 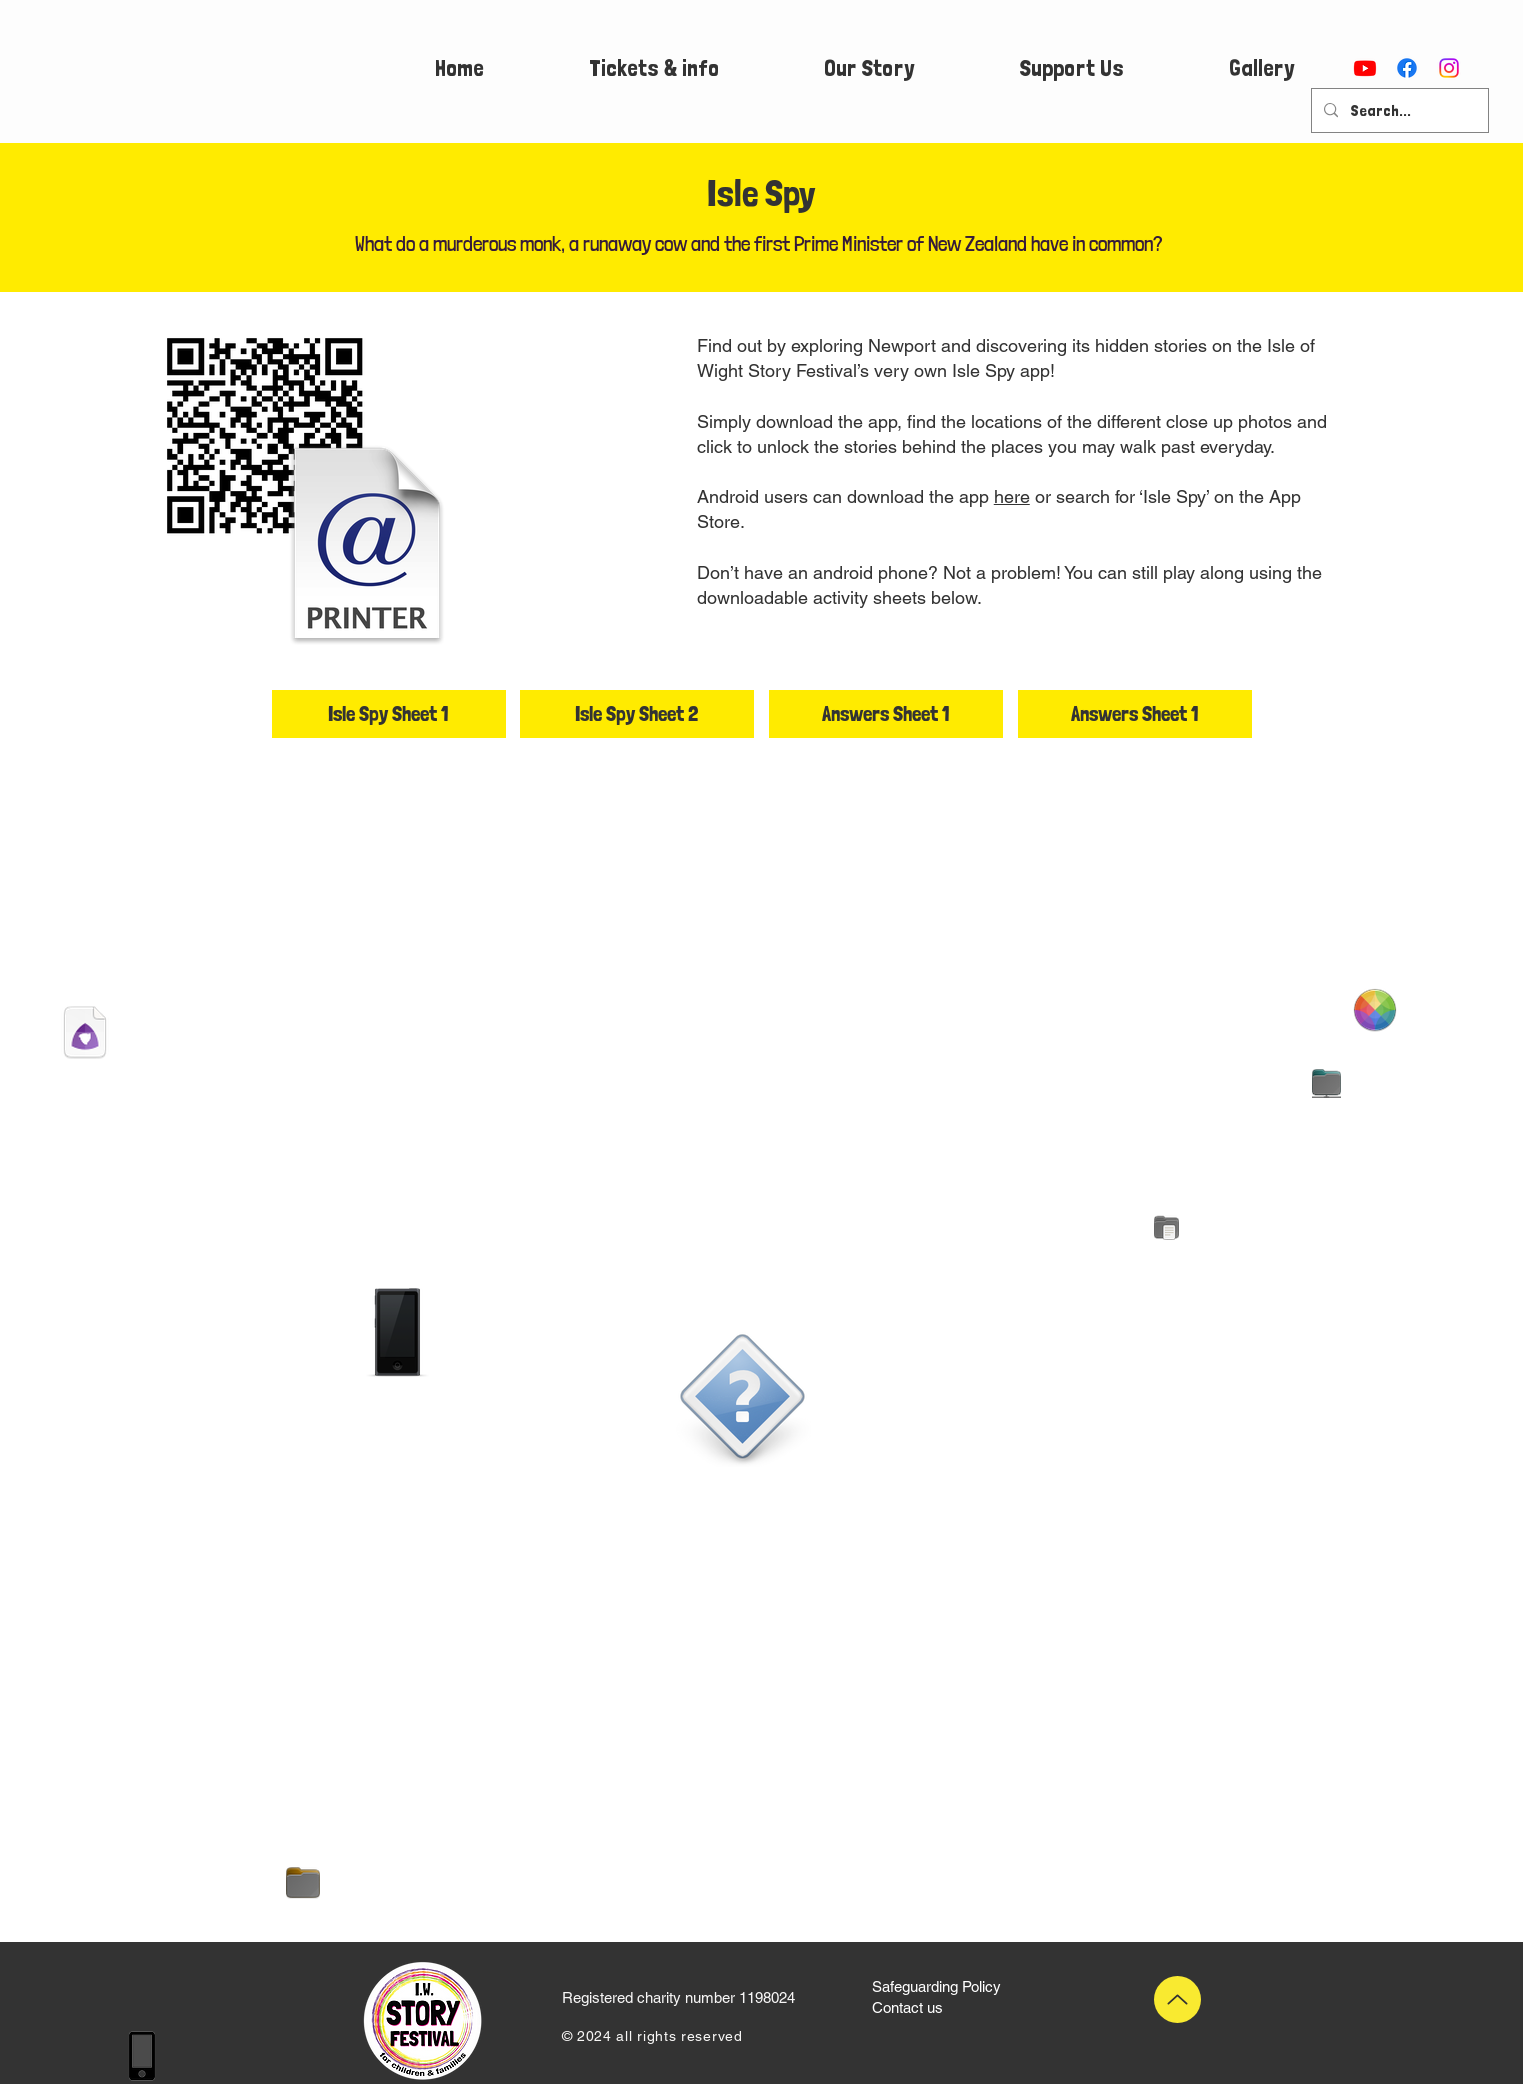 What do you see at coordinates (397, 1332) in the screenshot?
I see `iPod nano device connected to your system` at bounding box center [397, 1332].